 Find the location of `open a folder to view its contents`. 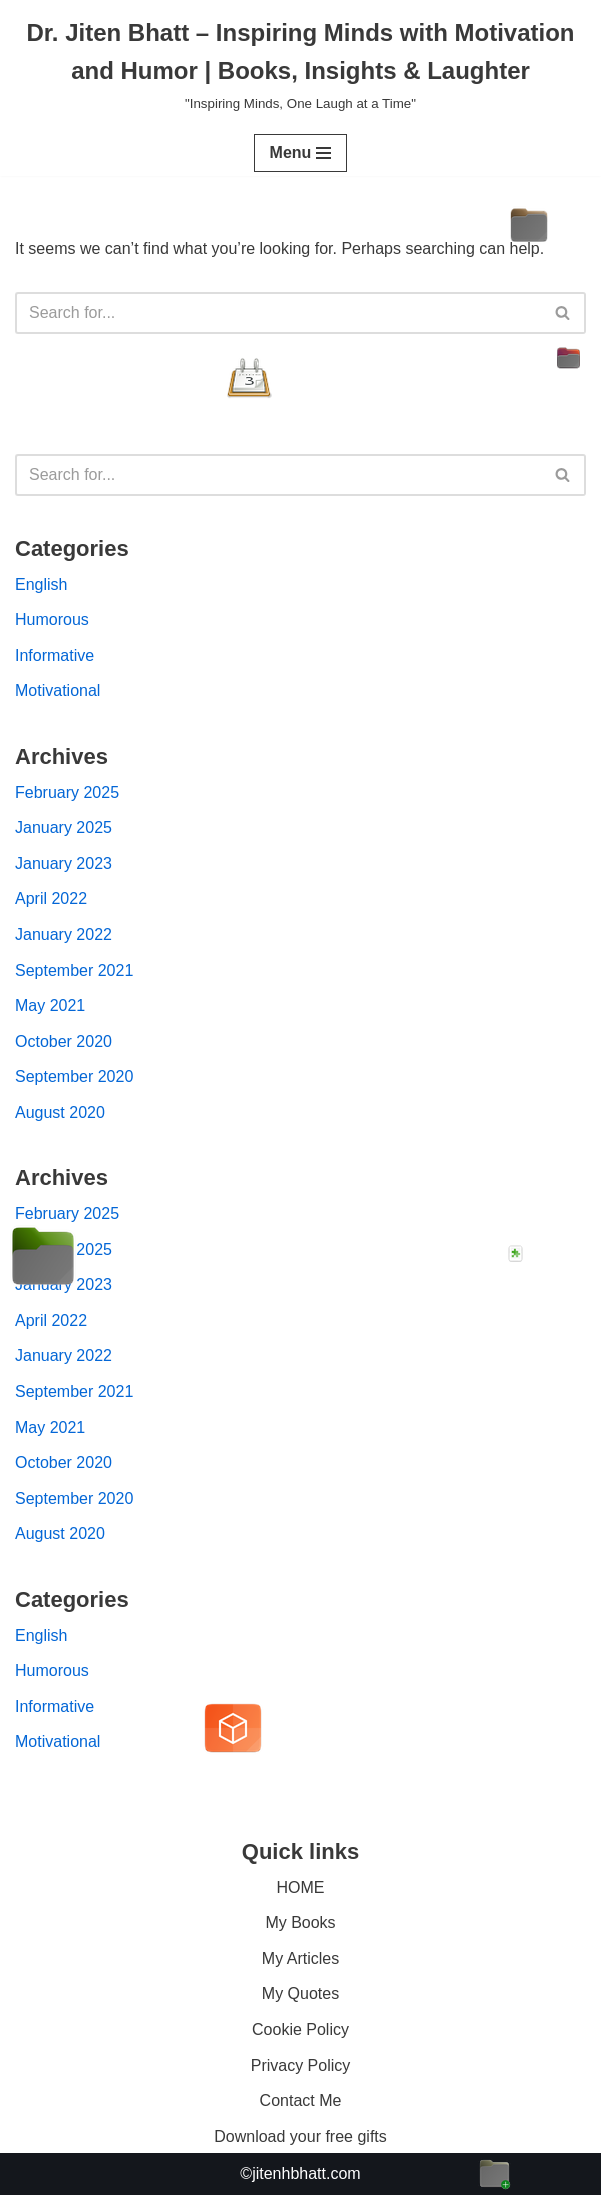

open a folder to view its contents is located at coordinates (529, 225).